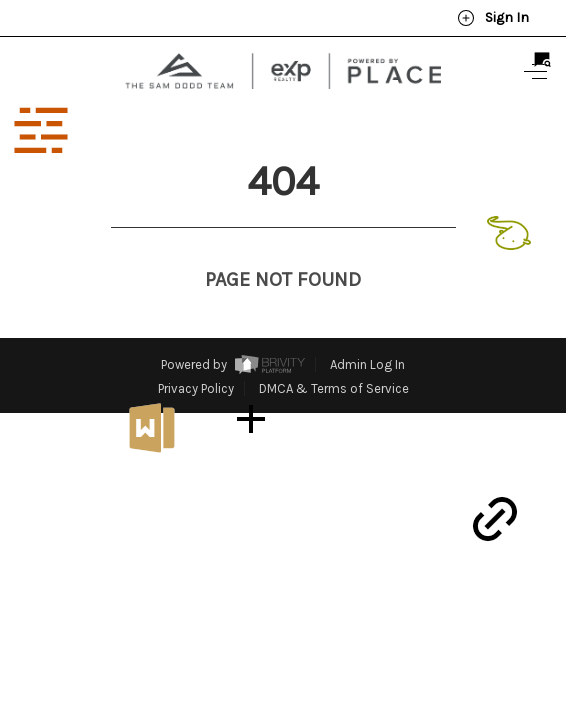 The height and width of the screenshot is (720, 566). Describe the element at coordinates (251, 419) in the screenshot. I see `add a new item` at that location.